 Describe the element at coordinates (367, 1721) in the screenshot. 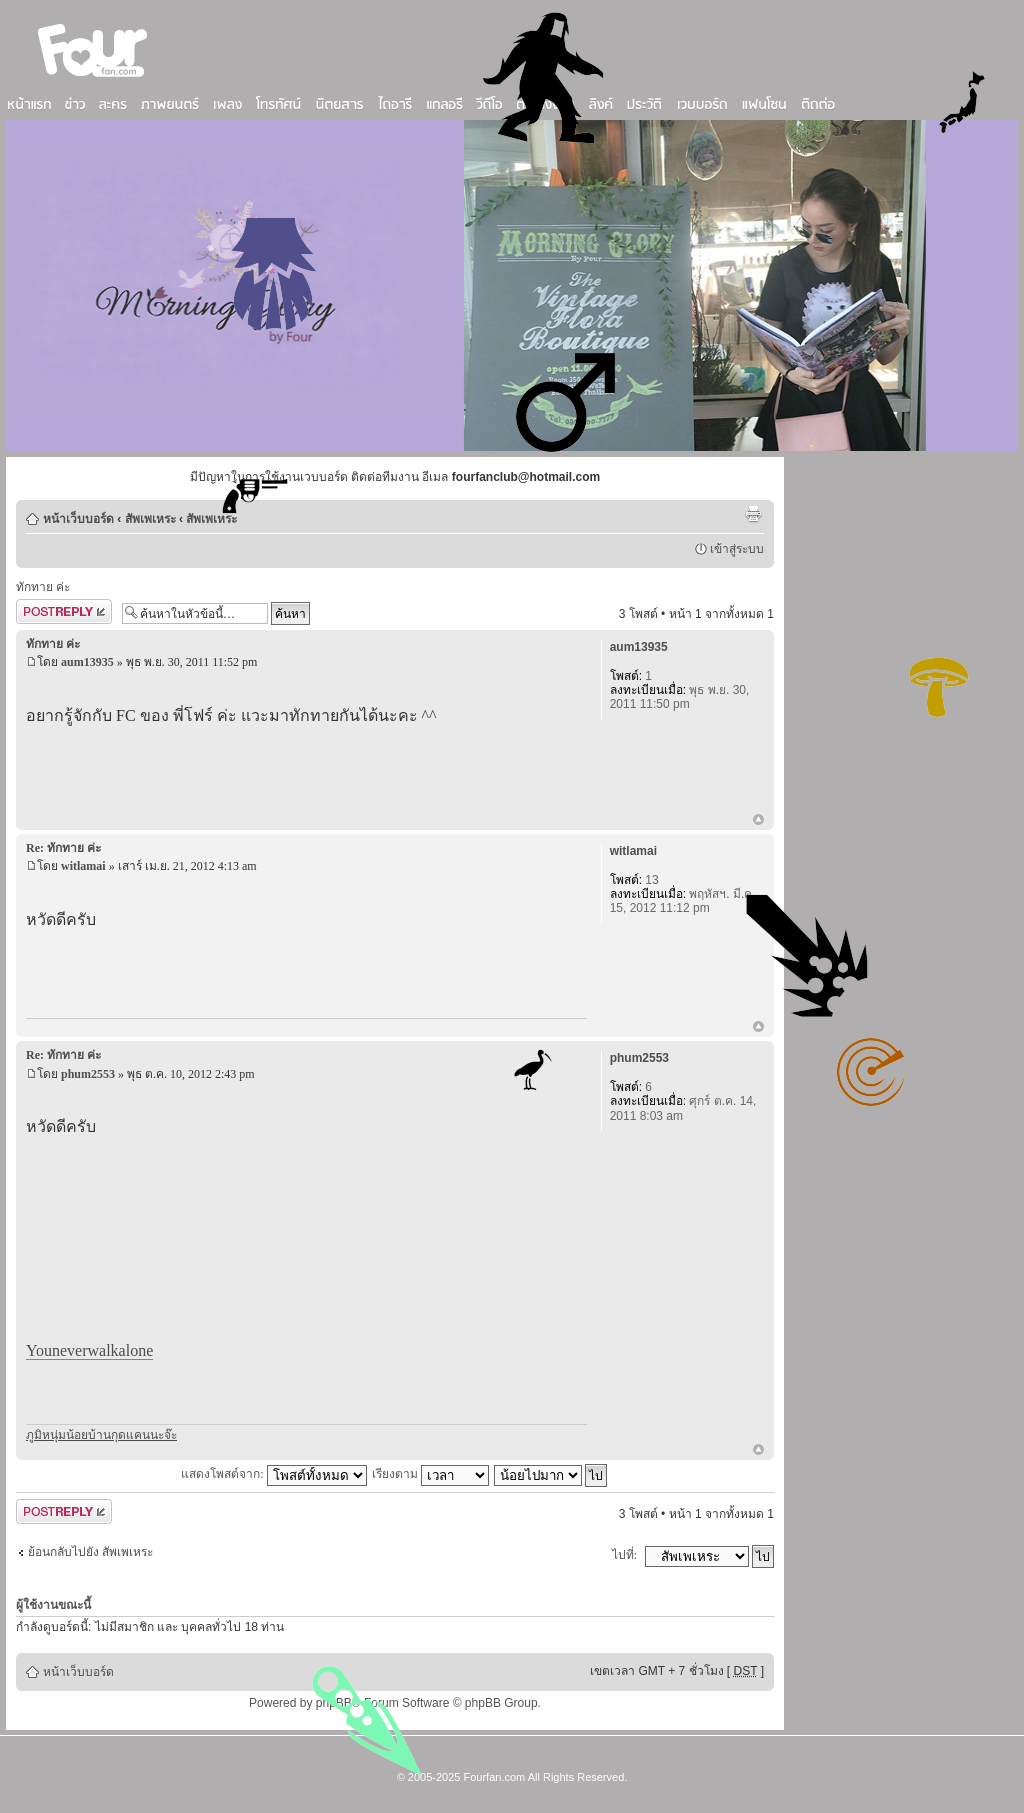

I see `select throwing knife weapon` at that location.